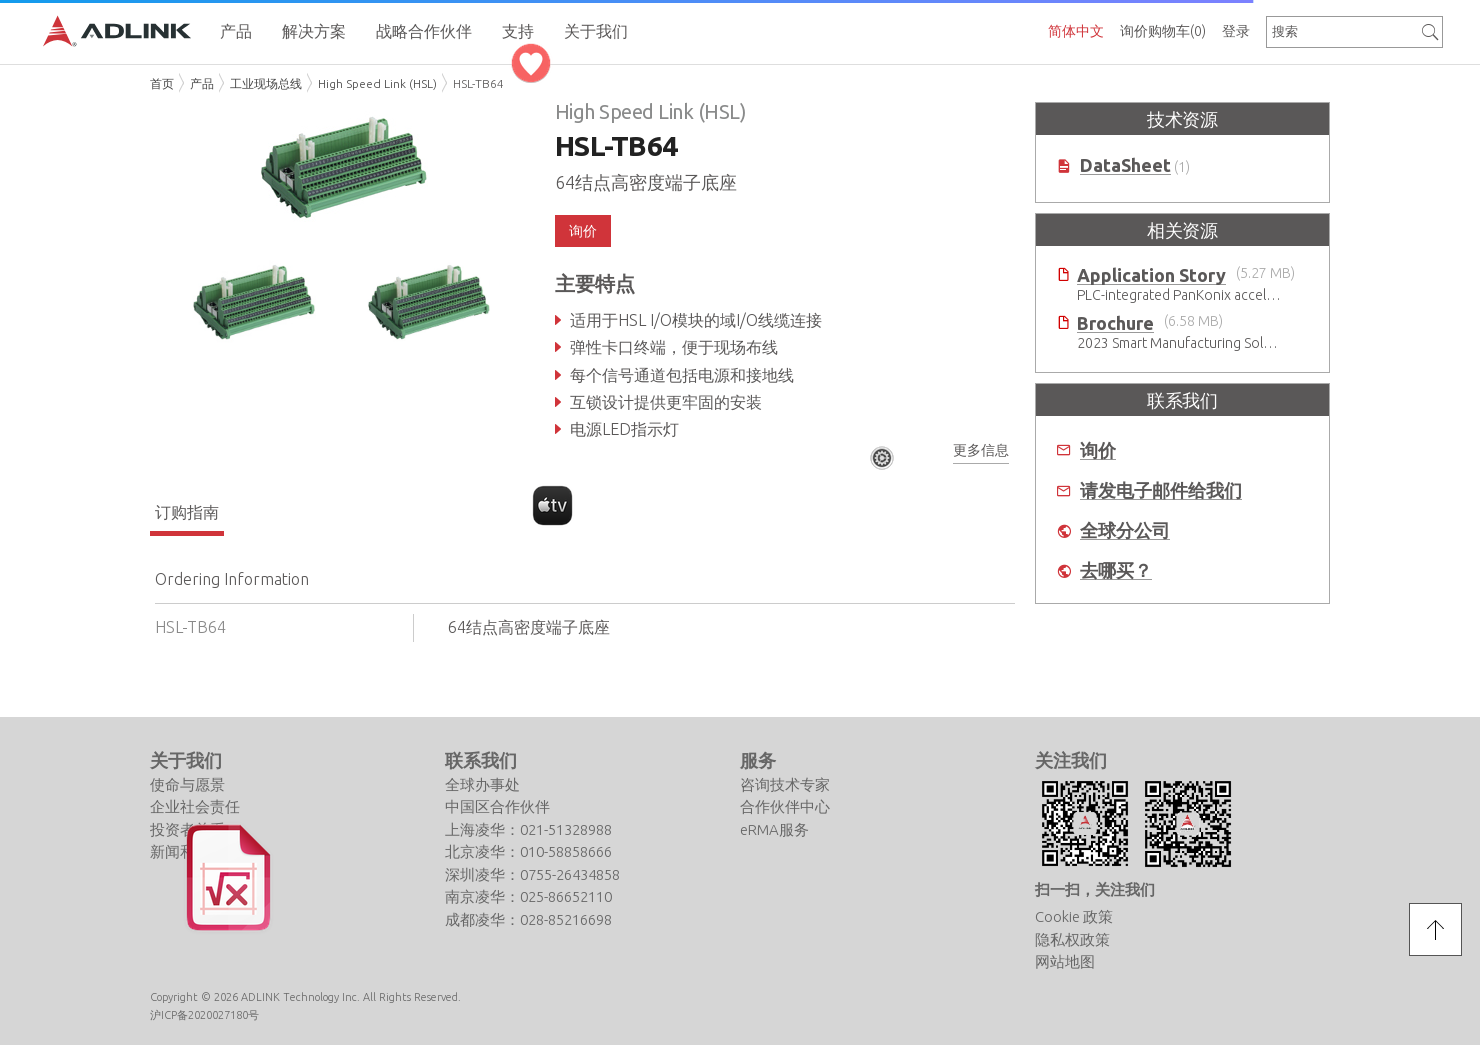 The width and height of the screenshot is (1480, 1045). I want to click on view or edit item properties, so click(882, 458).